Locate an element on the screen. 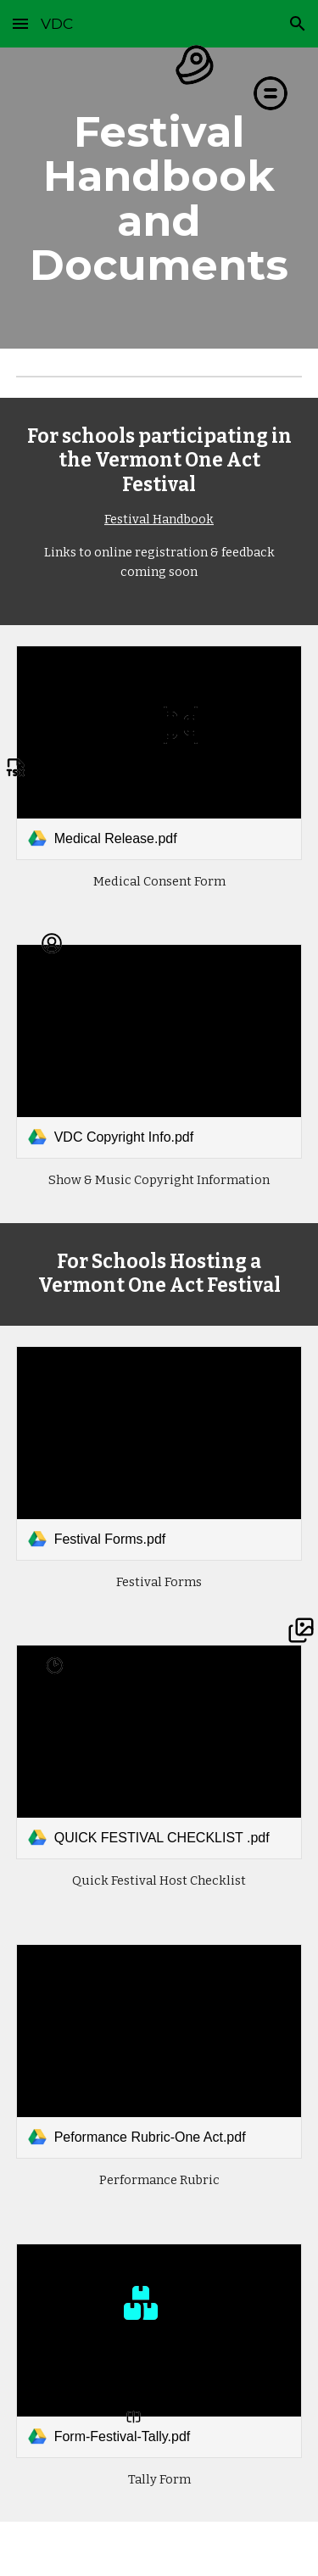  view inventory or stock items is located at coordinates (141, 2303).